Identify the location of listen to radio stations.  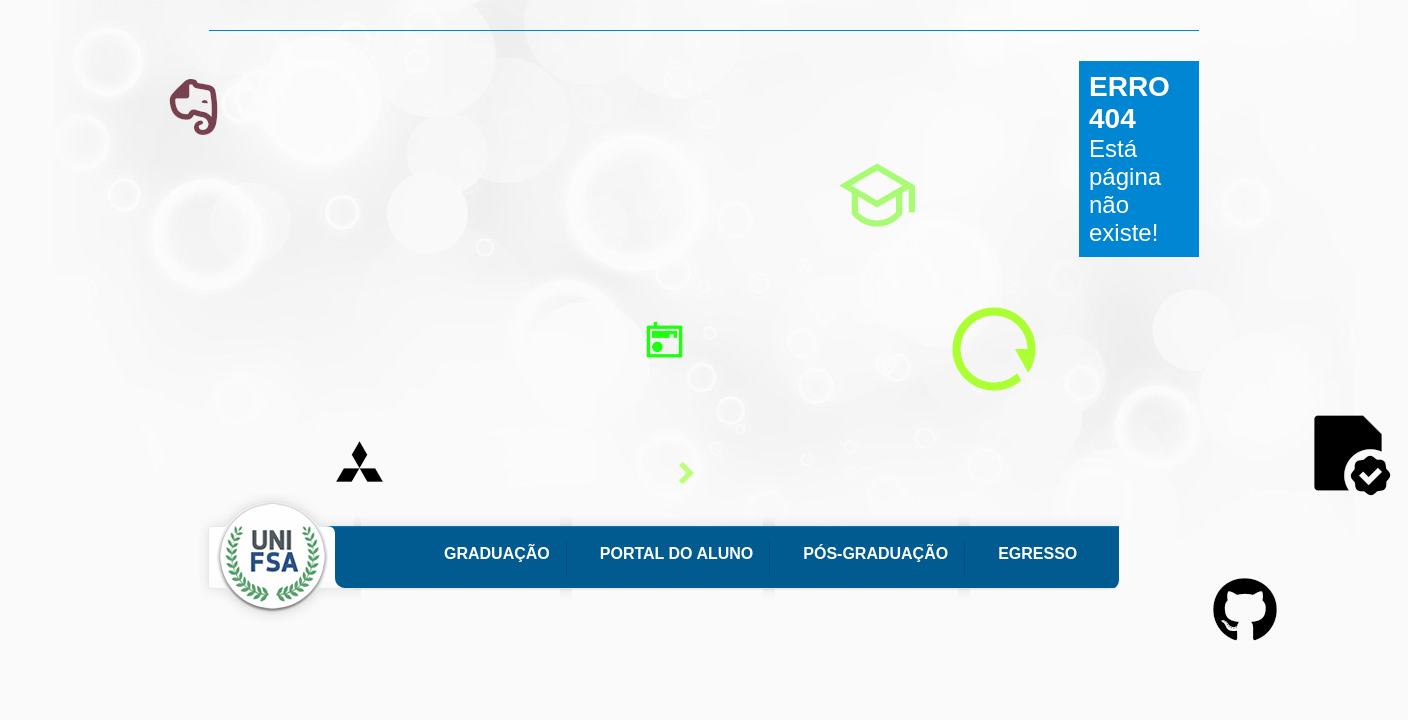
(664, 341).